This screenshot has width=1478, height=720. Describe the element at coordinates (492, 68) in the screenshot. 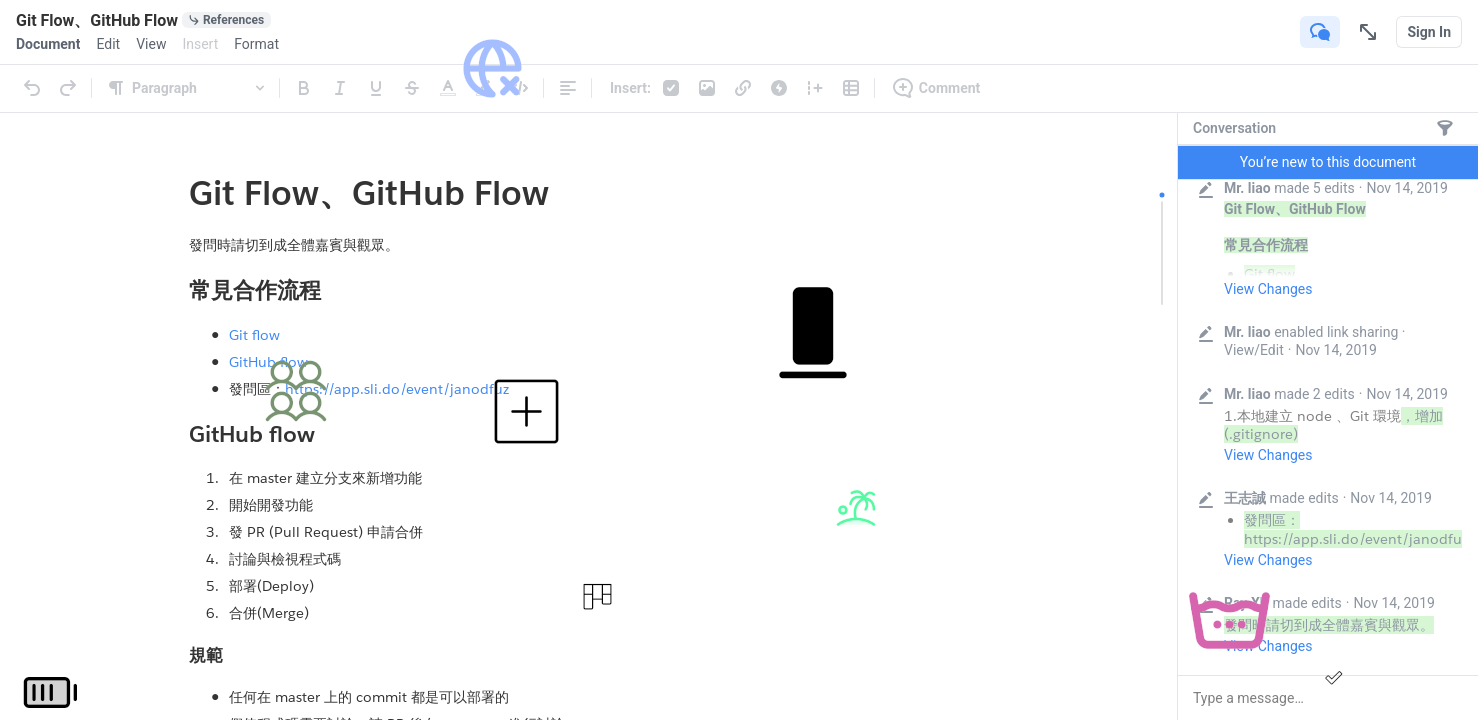

I see `no internet connection` at that location.